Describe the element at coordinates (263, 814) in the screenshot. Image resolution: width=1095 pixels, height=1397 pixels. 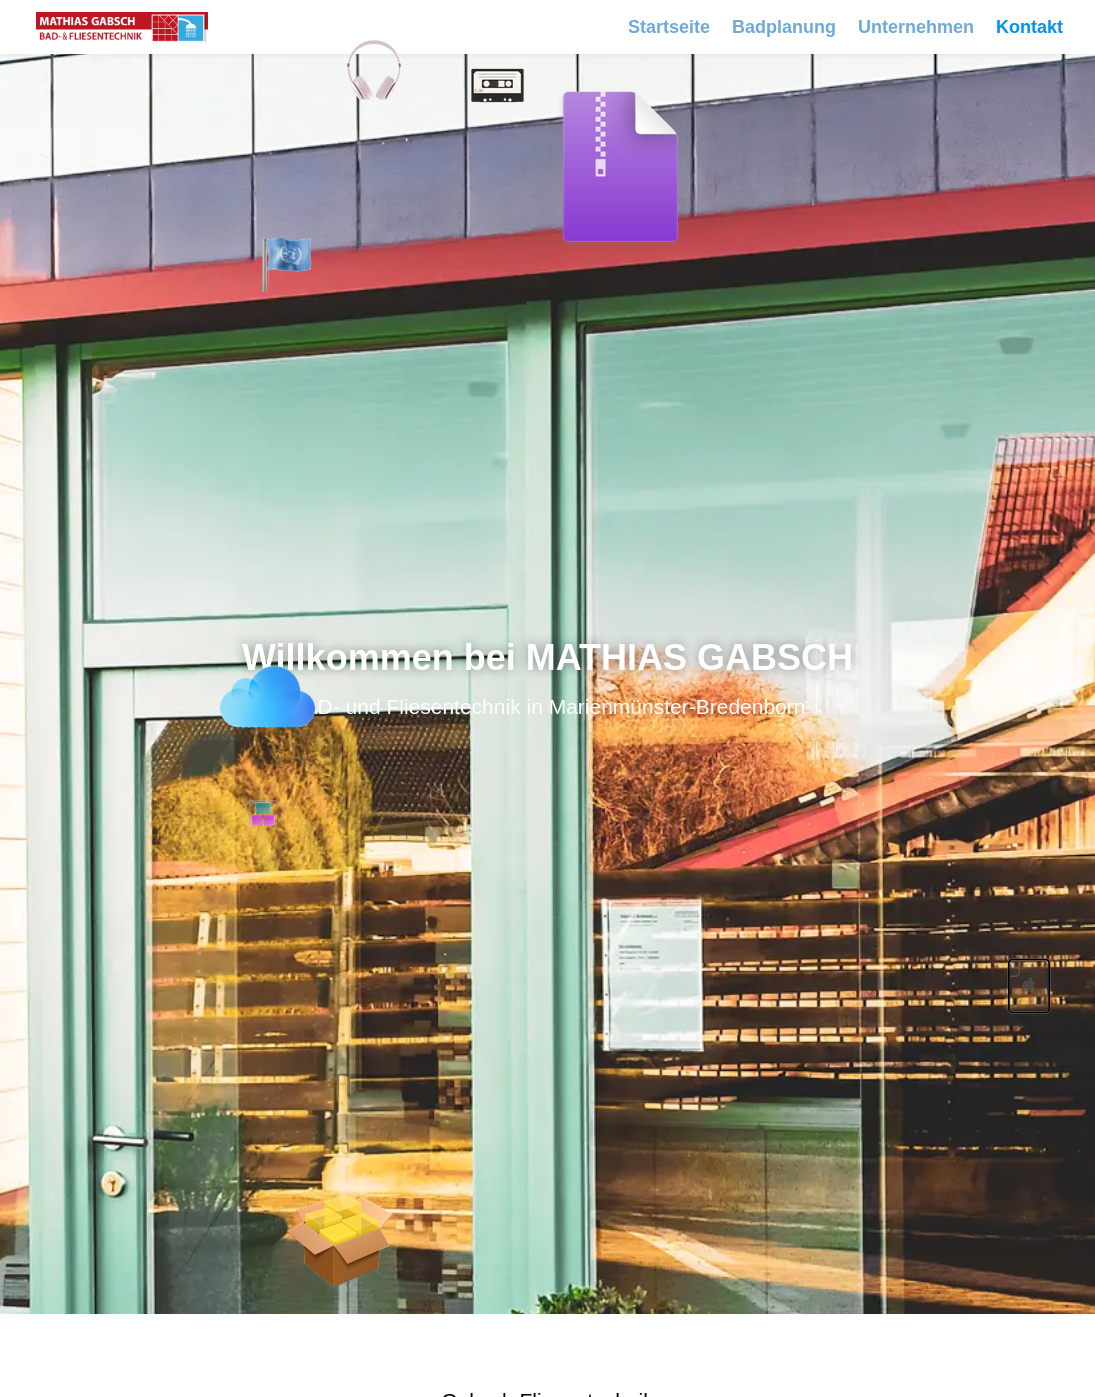
I see `select all items in the current view` at that location.